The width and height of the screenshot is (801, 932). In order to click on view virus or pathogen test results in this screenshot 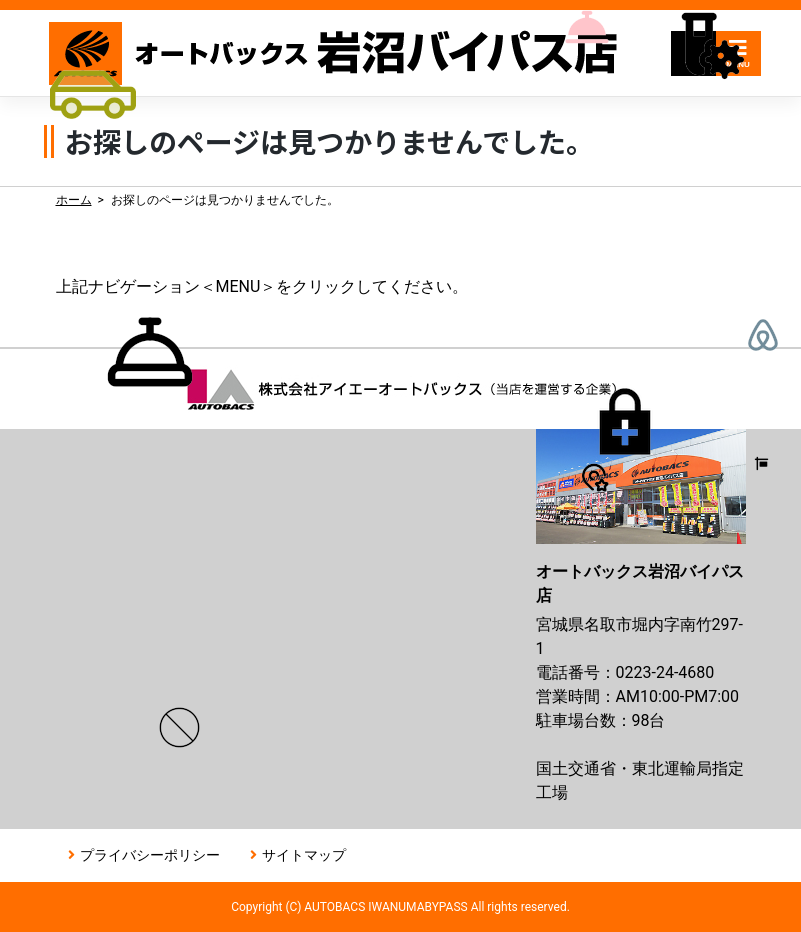, I will do `click(709, 44)`.